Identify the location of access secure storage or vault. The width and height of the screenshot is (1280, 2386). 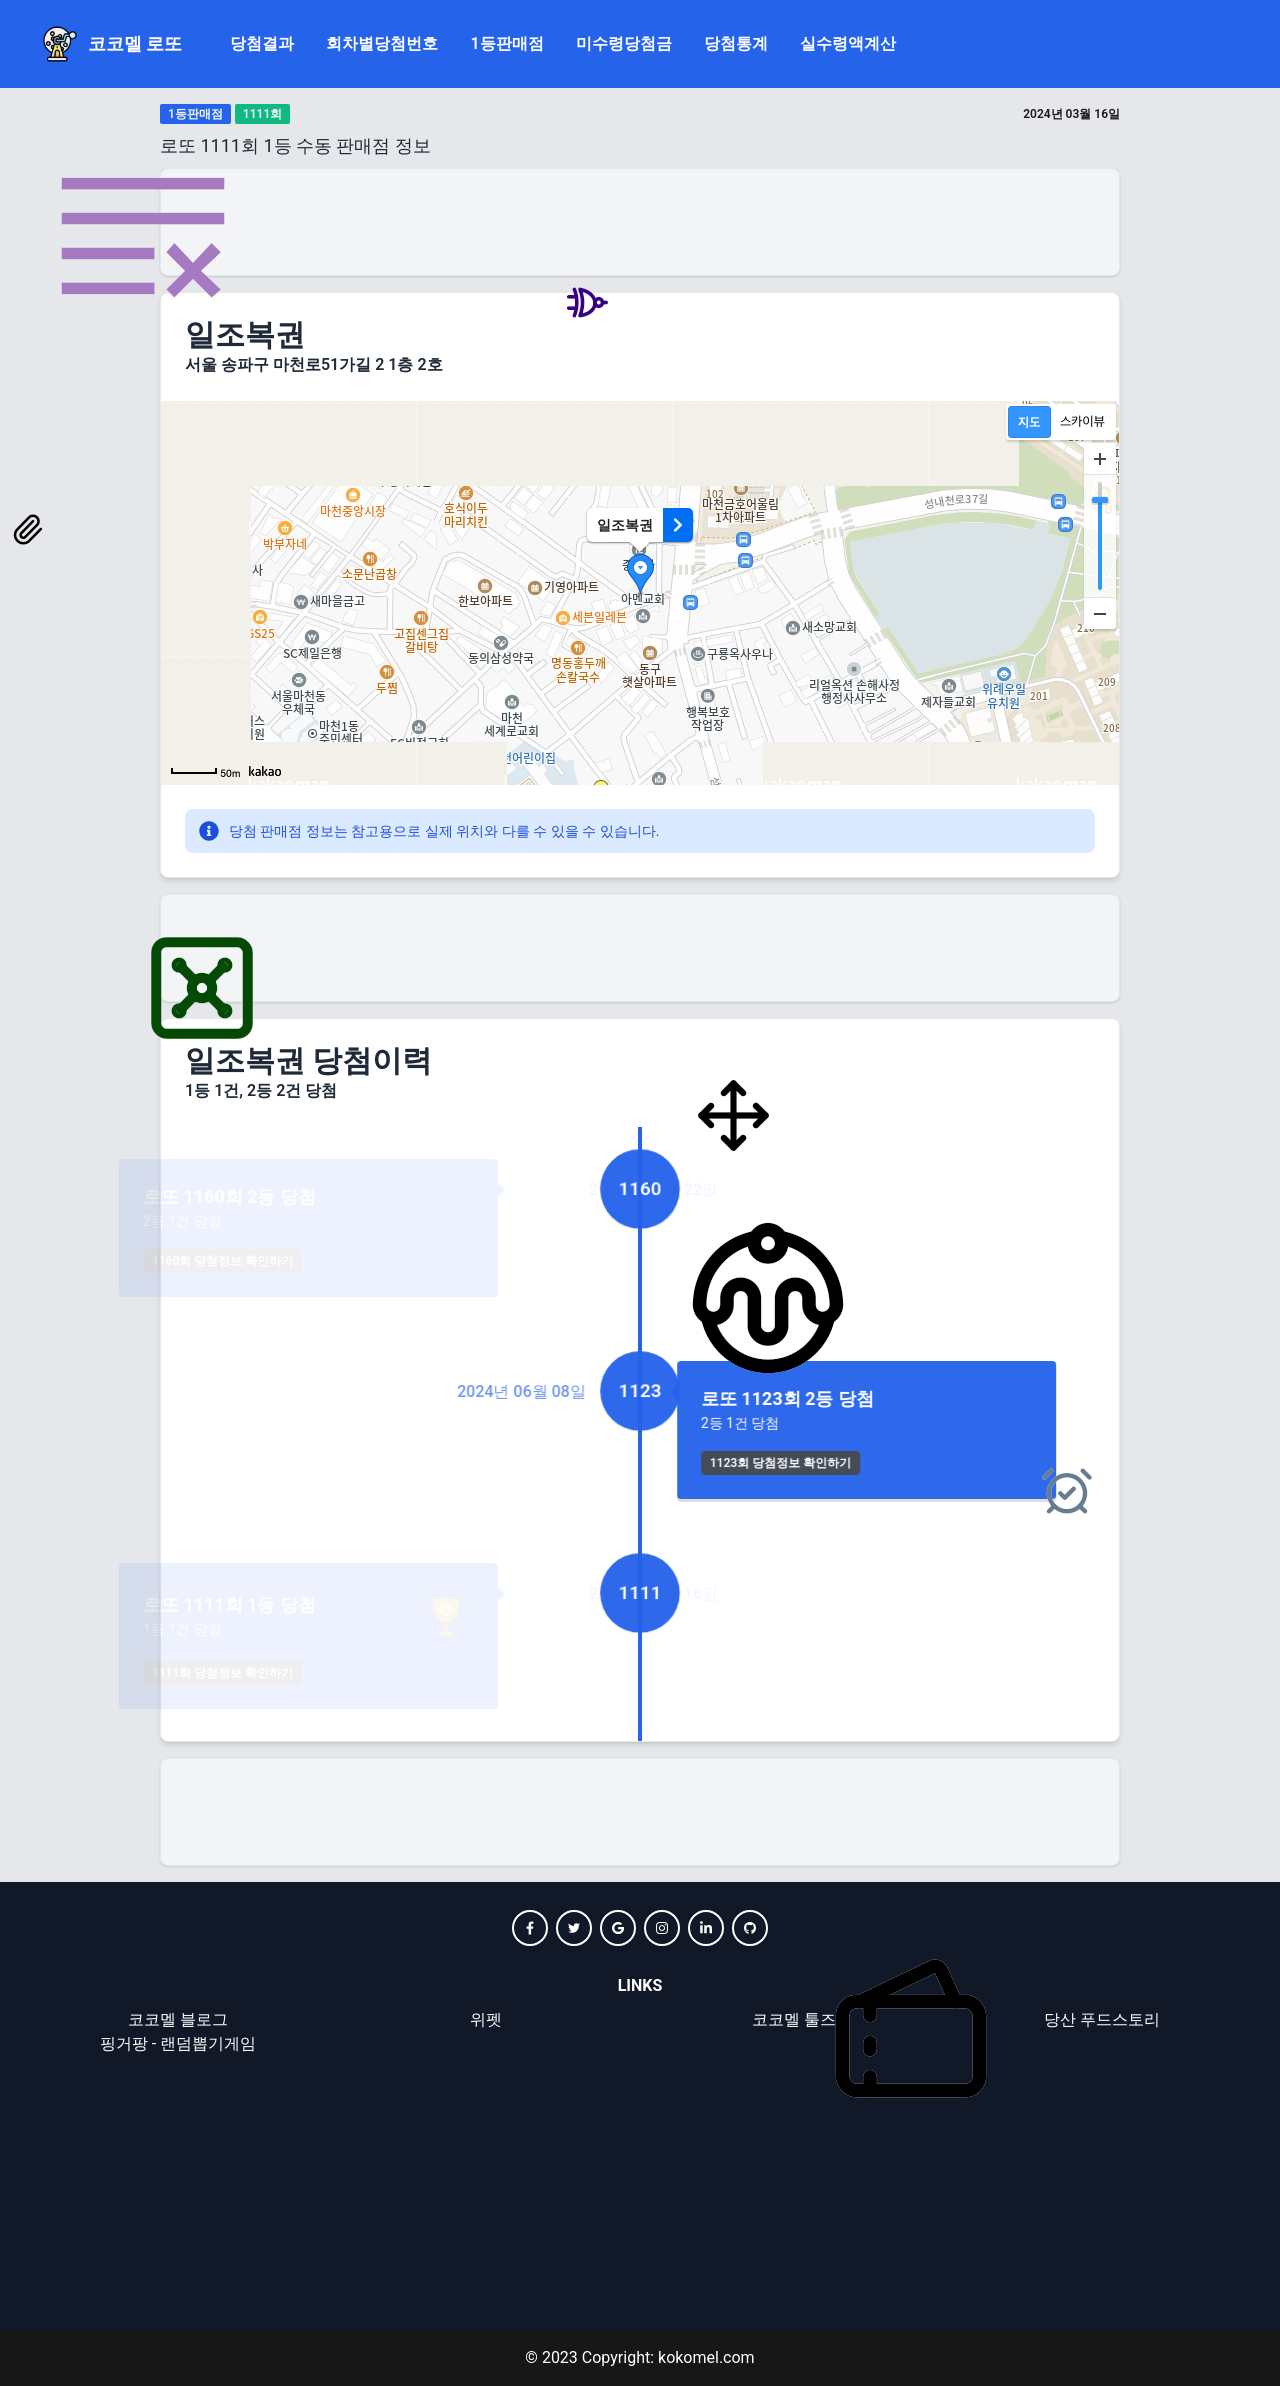
(202, 988).